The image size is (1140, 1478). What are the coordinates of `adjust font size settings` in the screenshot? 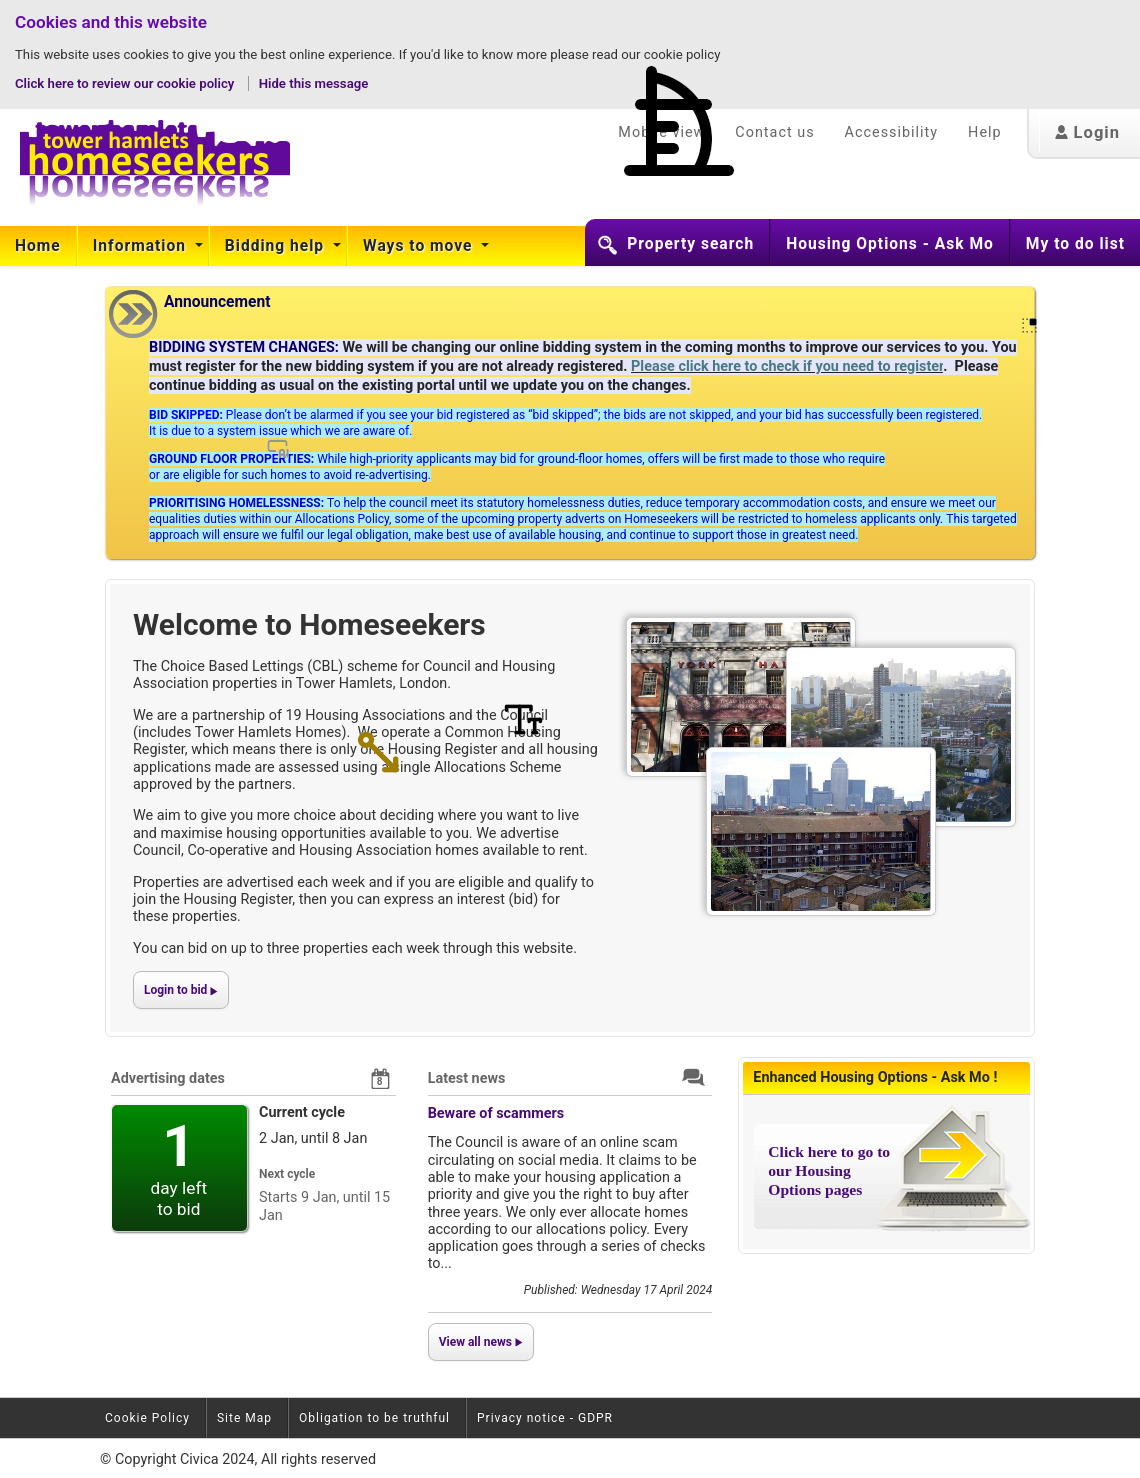 It's located at (523, 719).